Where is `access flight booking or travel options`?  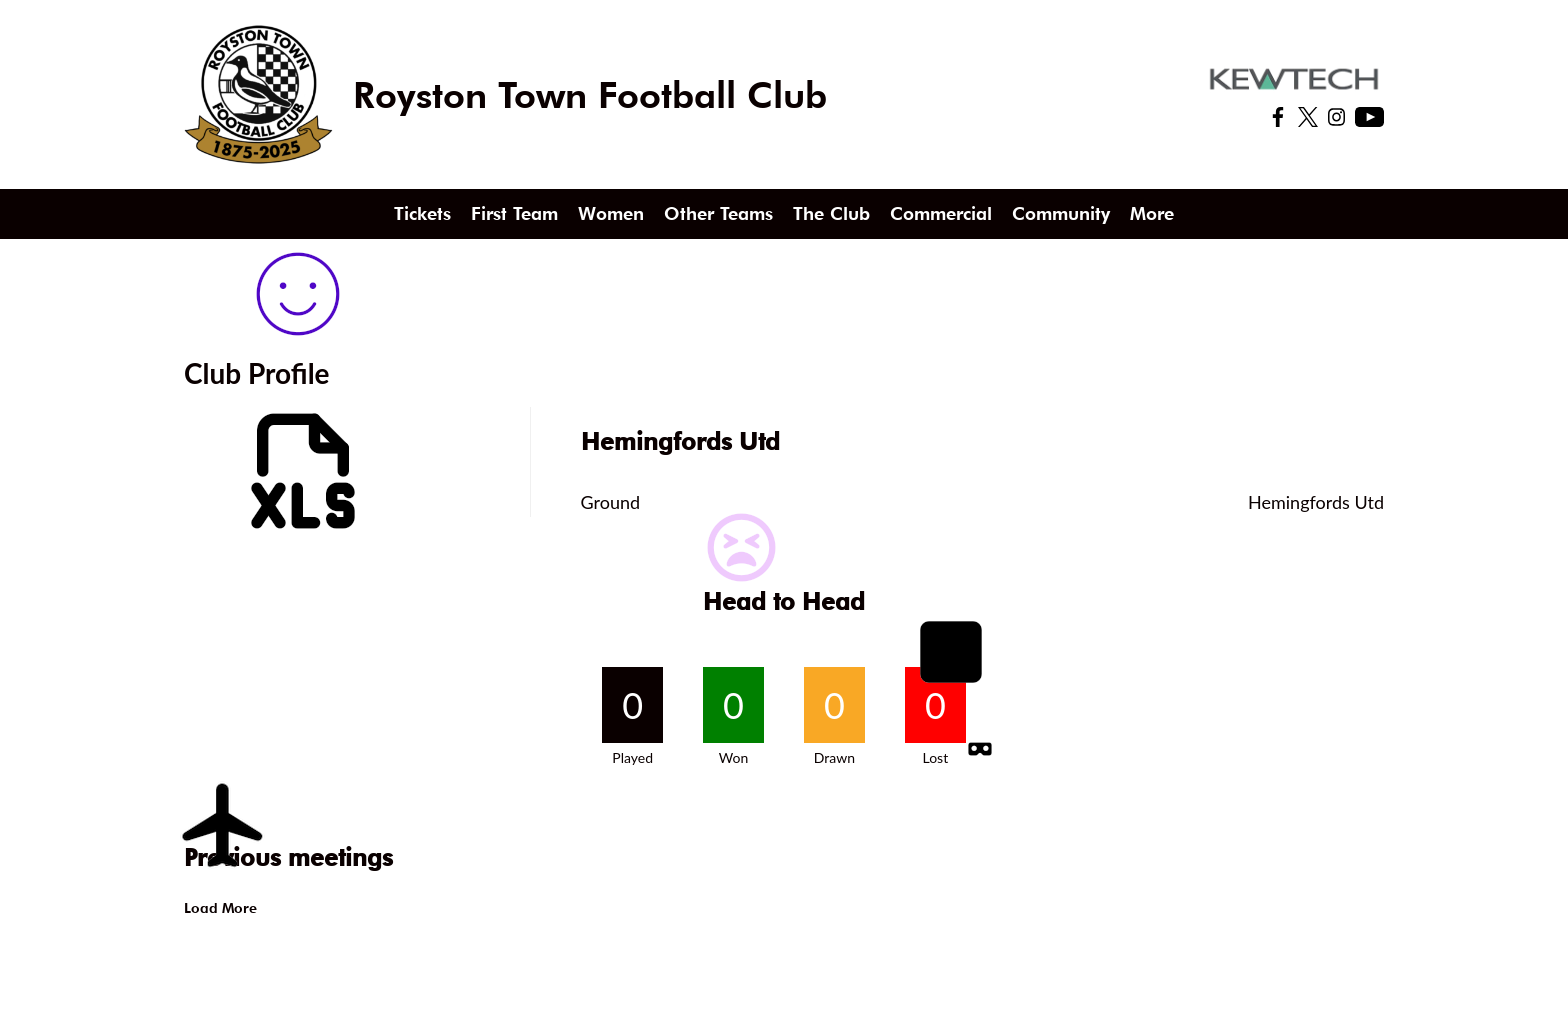 access flight booking or travel options is located at coordinates (224, 825).